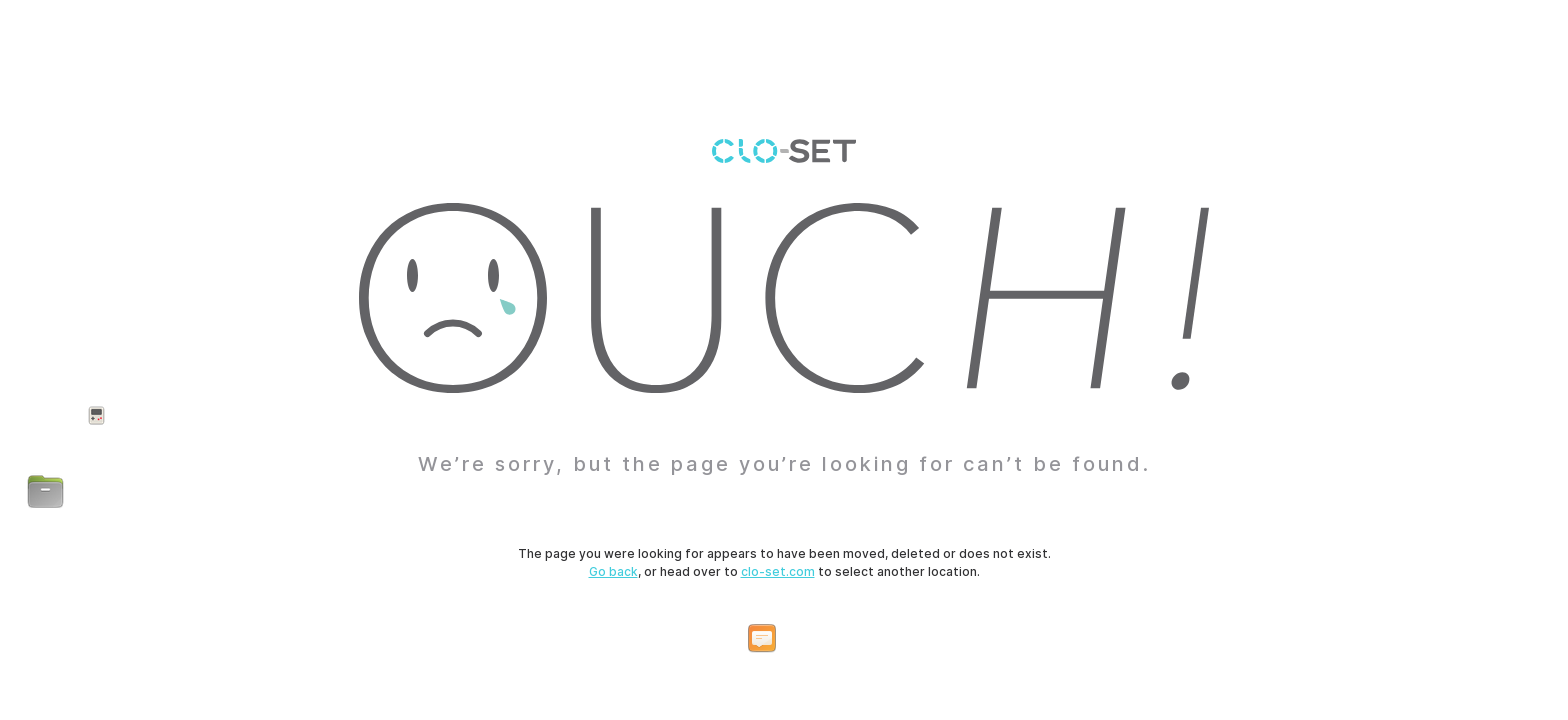  Describe the element at coordinates (45, 491) in the screenshot. I see `open the file manager app` at that location.